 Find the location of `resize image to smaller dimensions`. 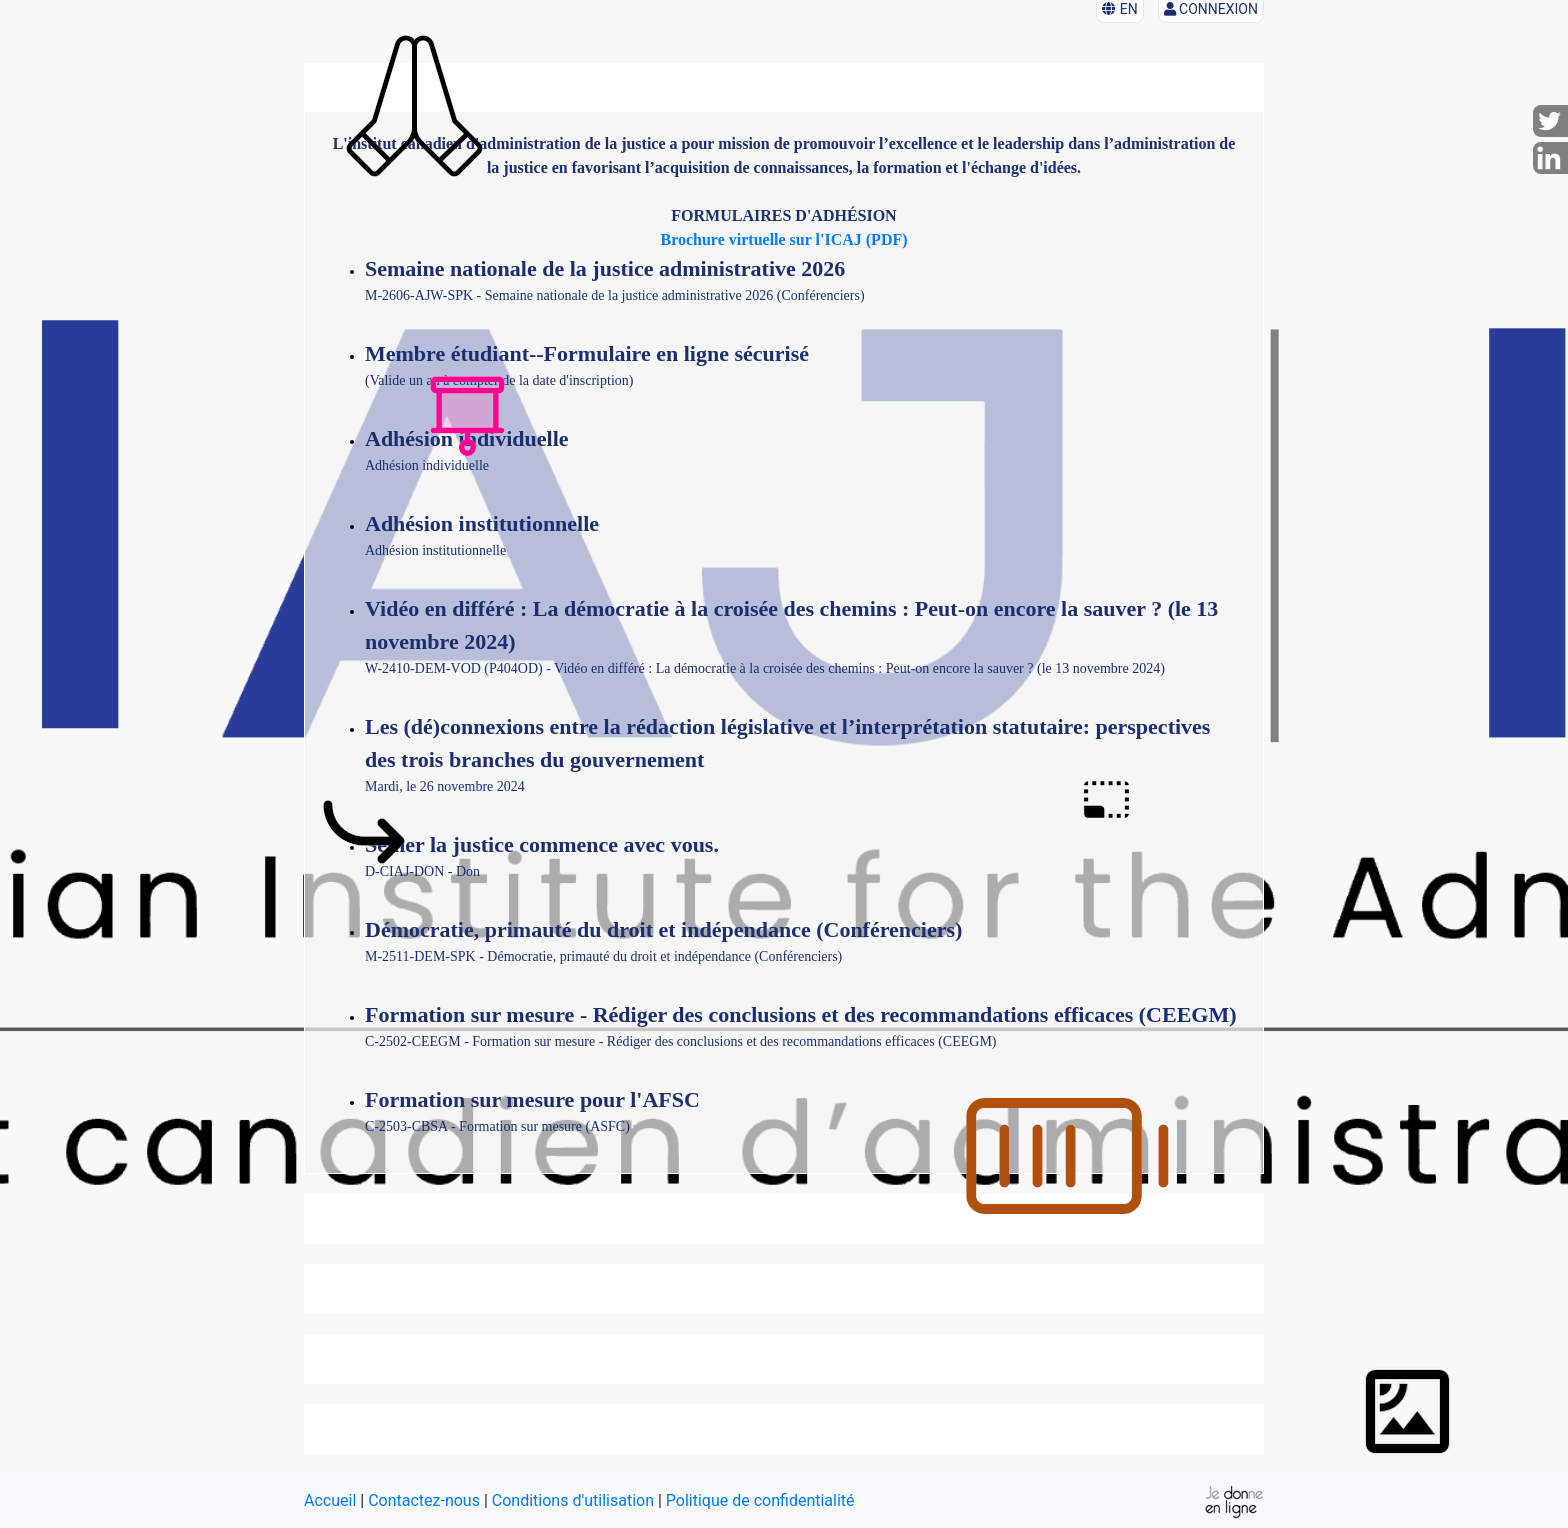

resize image to smaller dimensions is located at coordinates (1106, 799).